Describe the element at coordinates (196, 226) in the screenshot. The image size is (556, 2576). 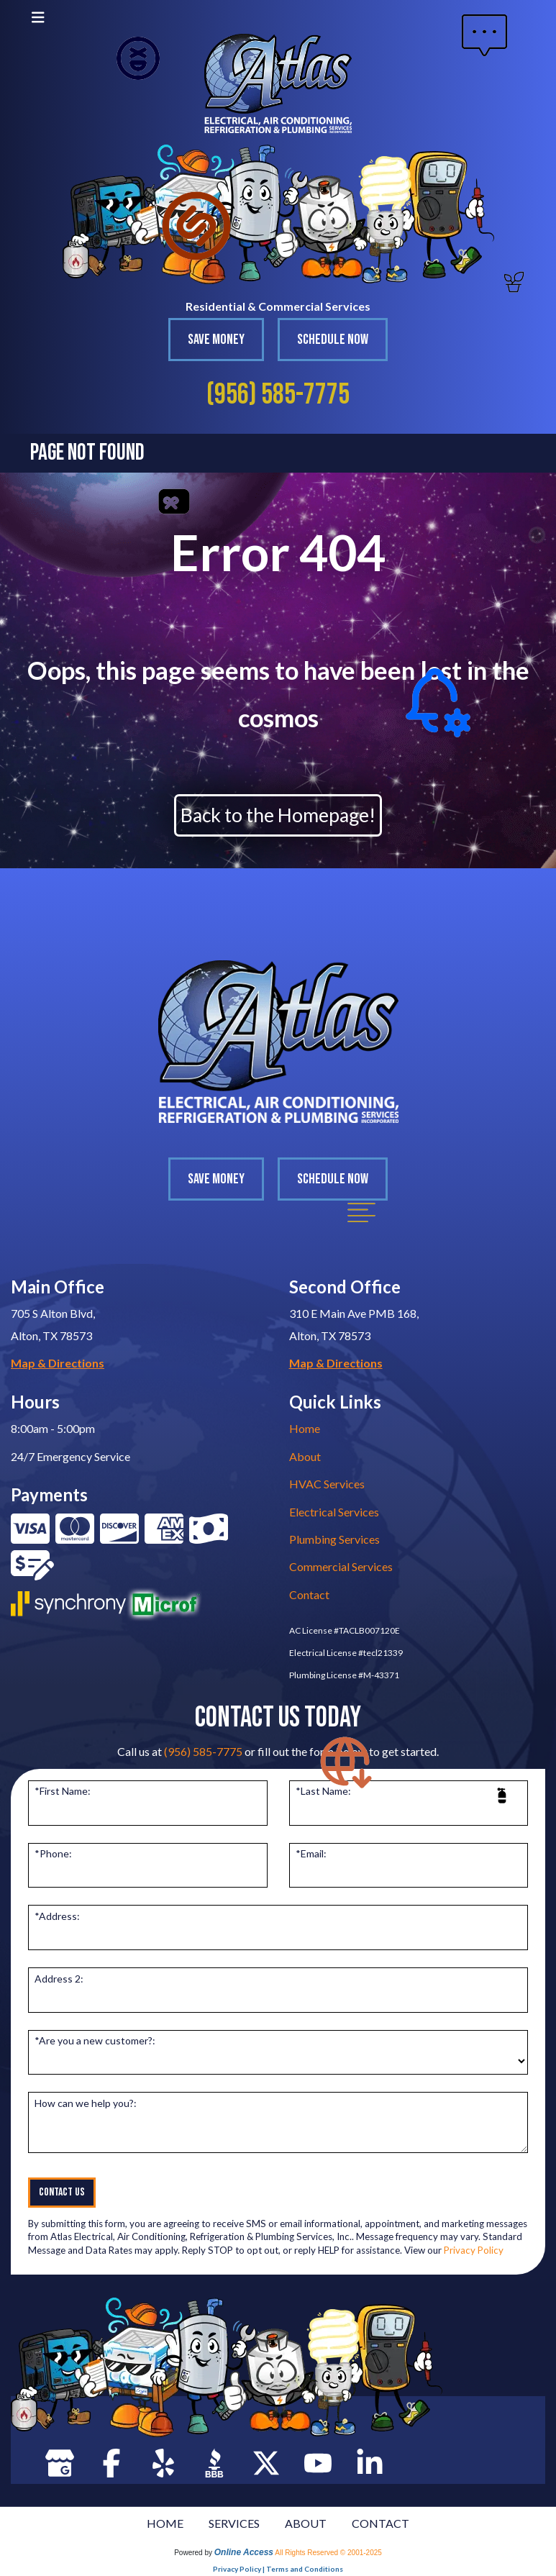
I see `identify a song with Shazam` at that location.